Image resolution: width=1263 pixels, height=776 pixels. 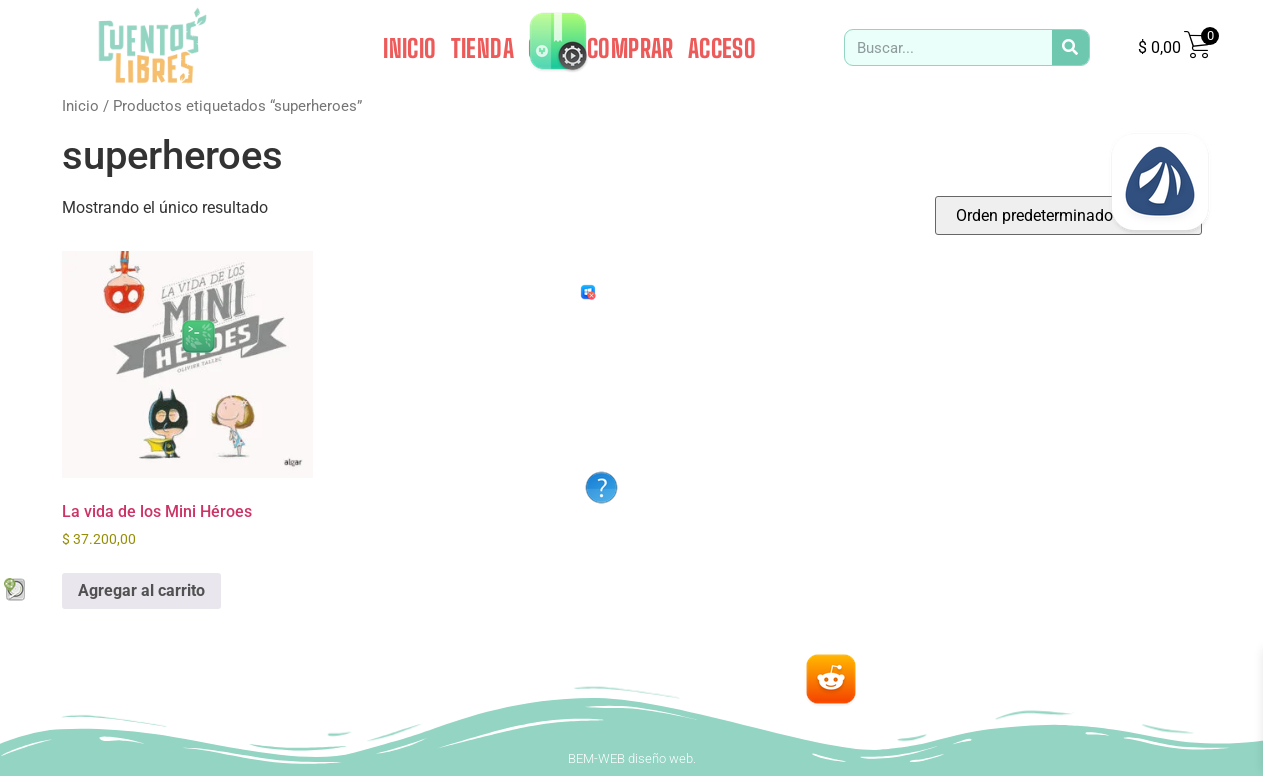 What do you see at coordinates (601, 487) in the screenshot?
I see `open help or support documentation` at bounding box center [601, 487].